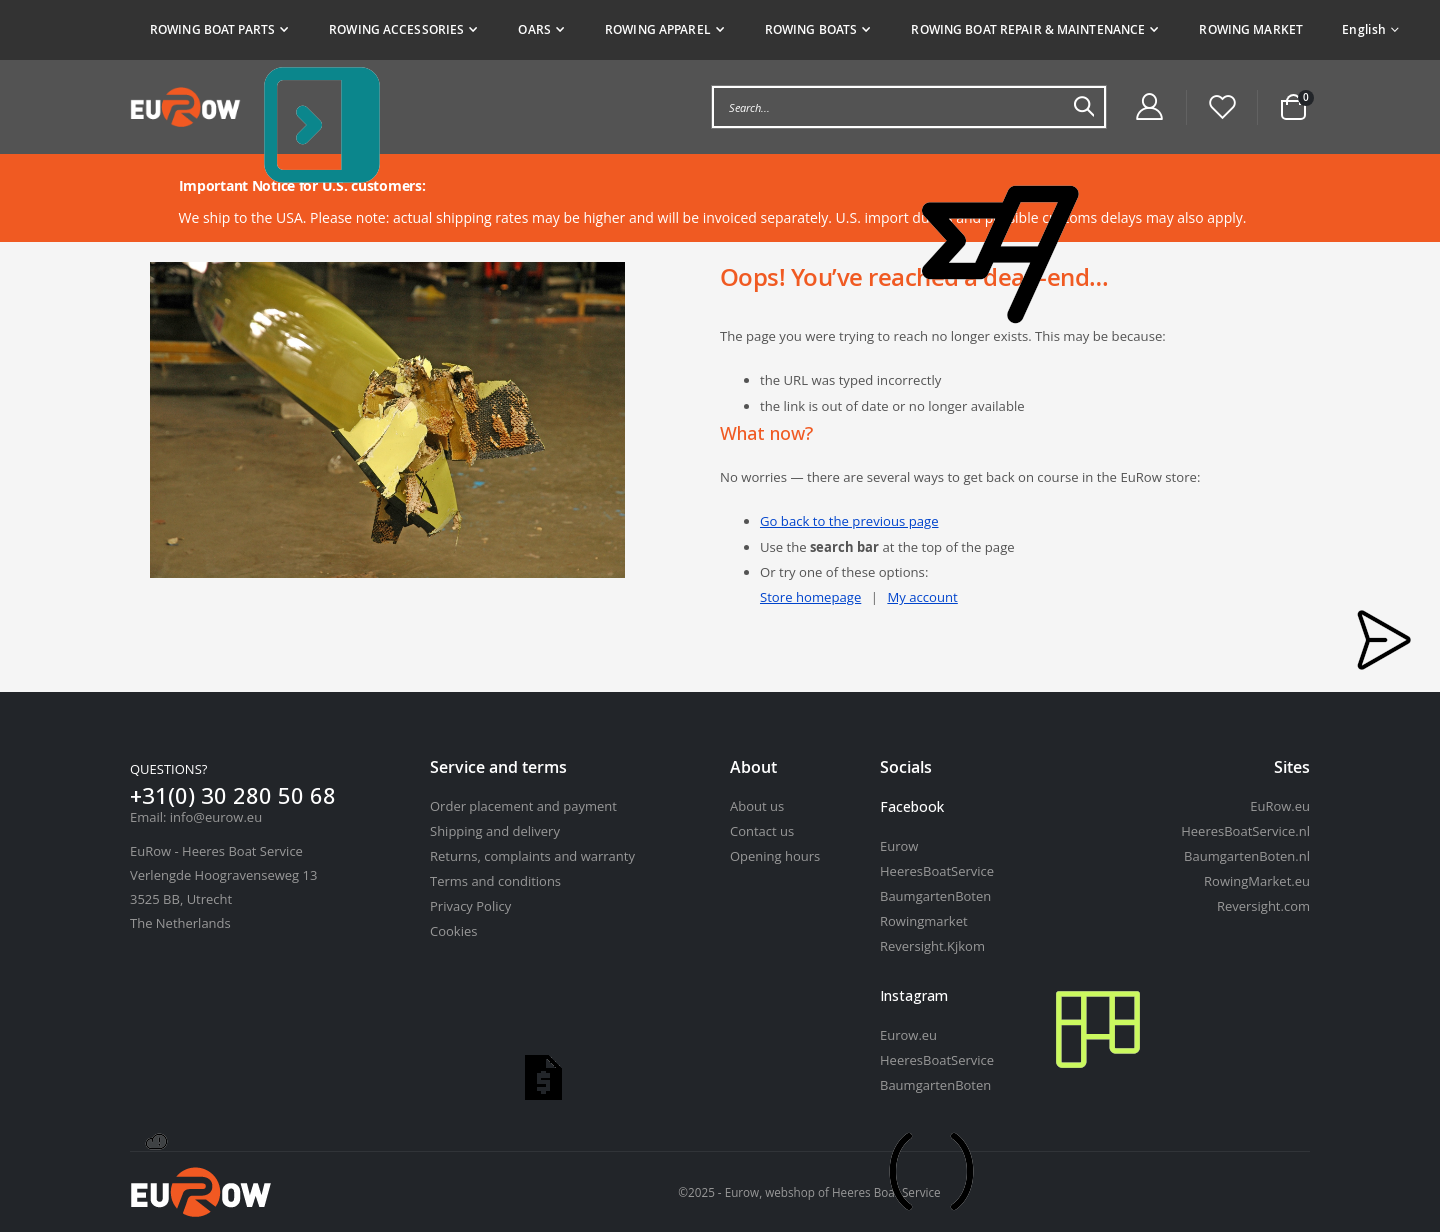 The height and width of the screenshot is (1232, 1440). I want to click on cloud storage warning or issue detected, so click(156, 1141).